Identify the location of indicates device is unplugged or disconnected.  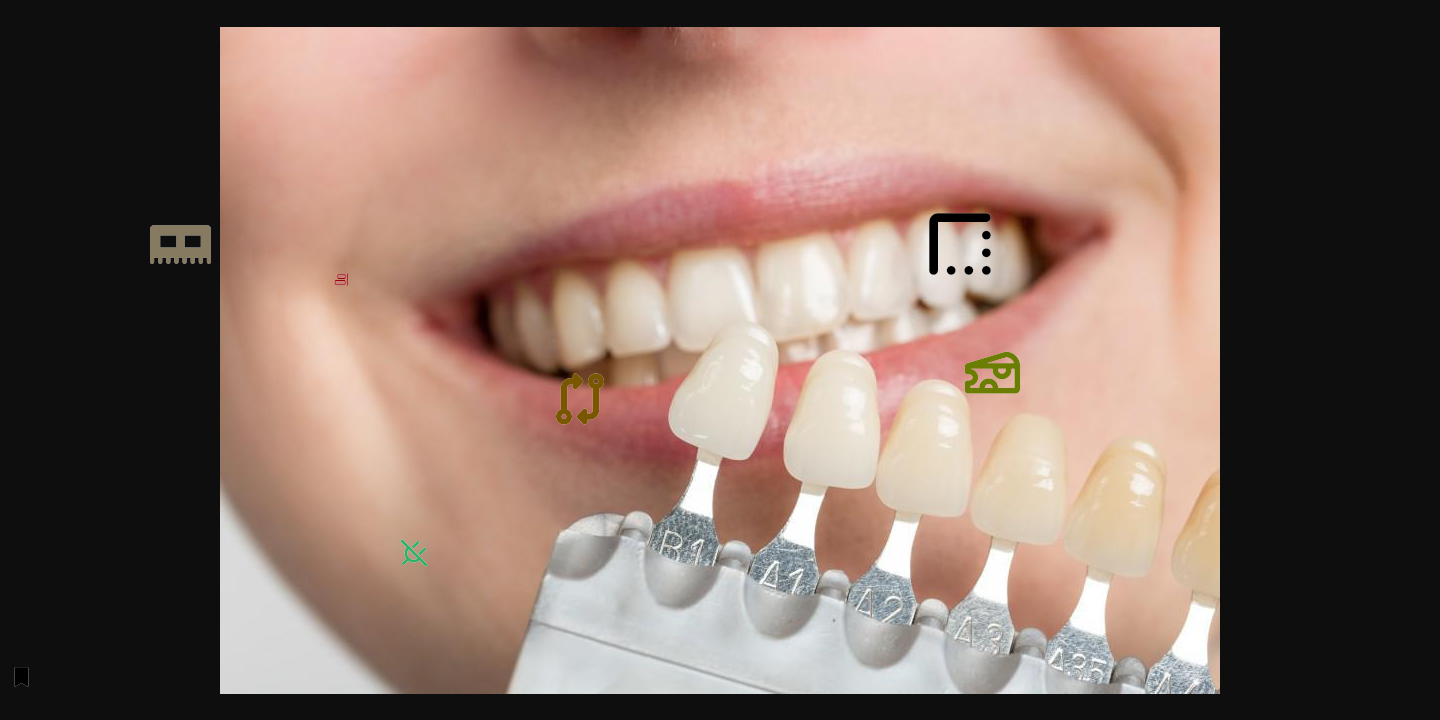
(414, 553).